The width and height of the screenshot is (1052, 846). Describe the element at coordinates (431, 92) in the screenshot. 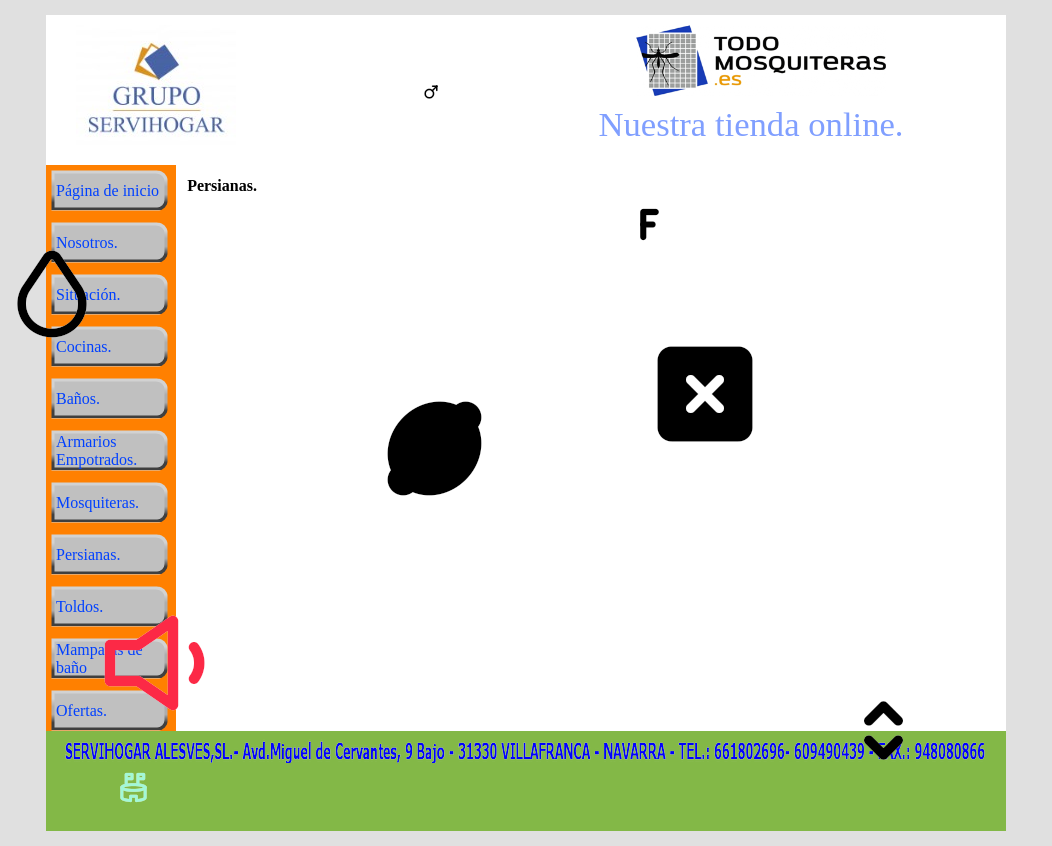

I see `indicates male or masculine gender` at that location.